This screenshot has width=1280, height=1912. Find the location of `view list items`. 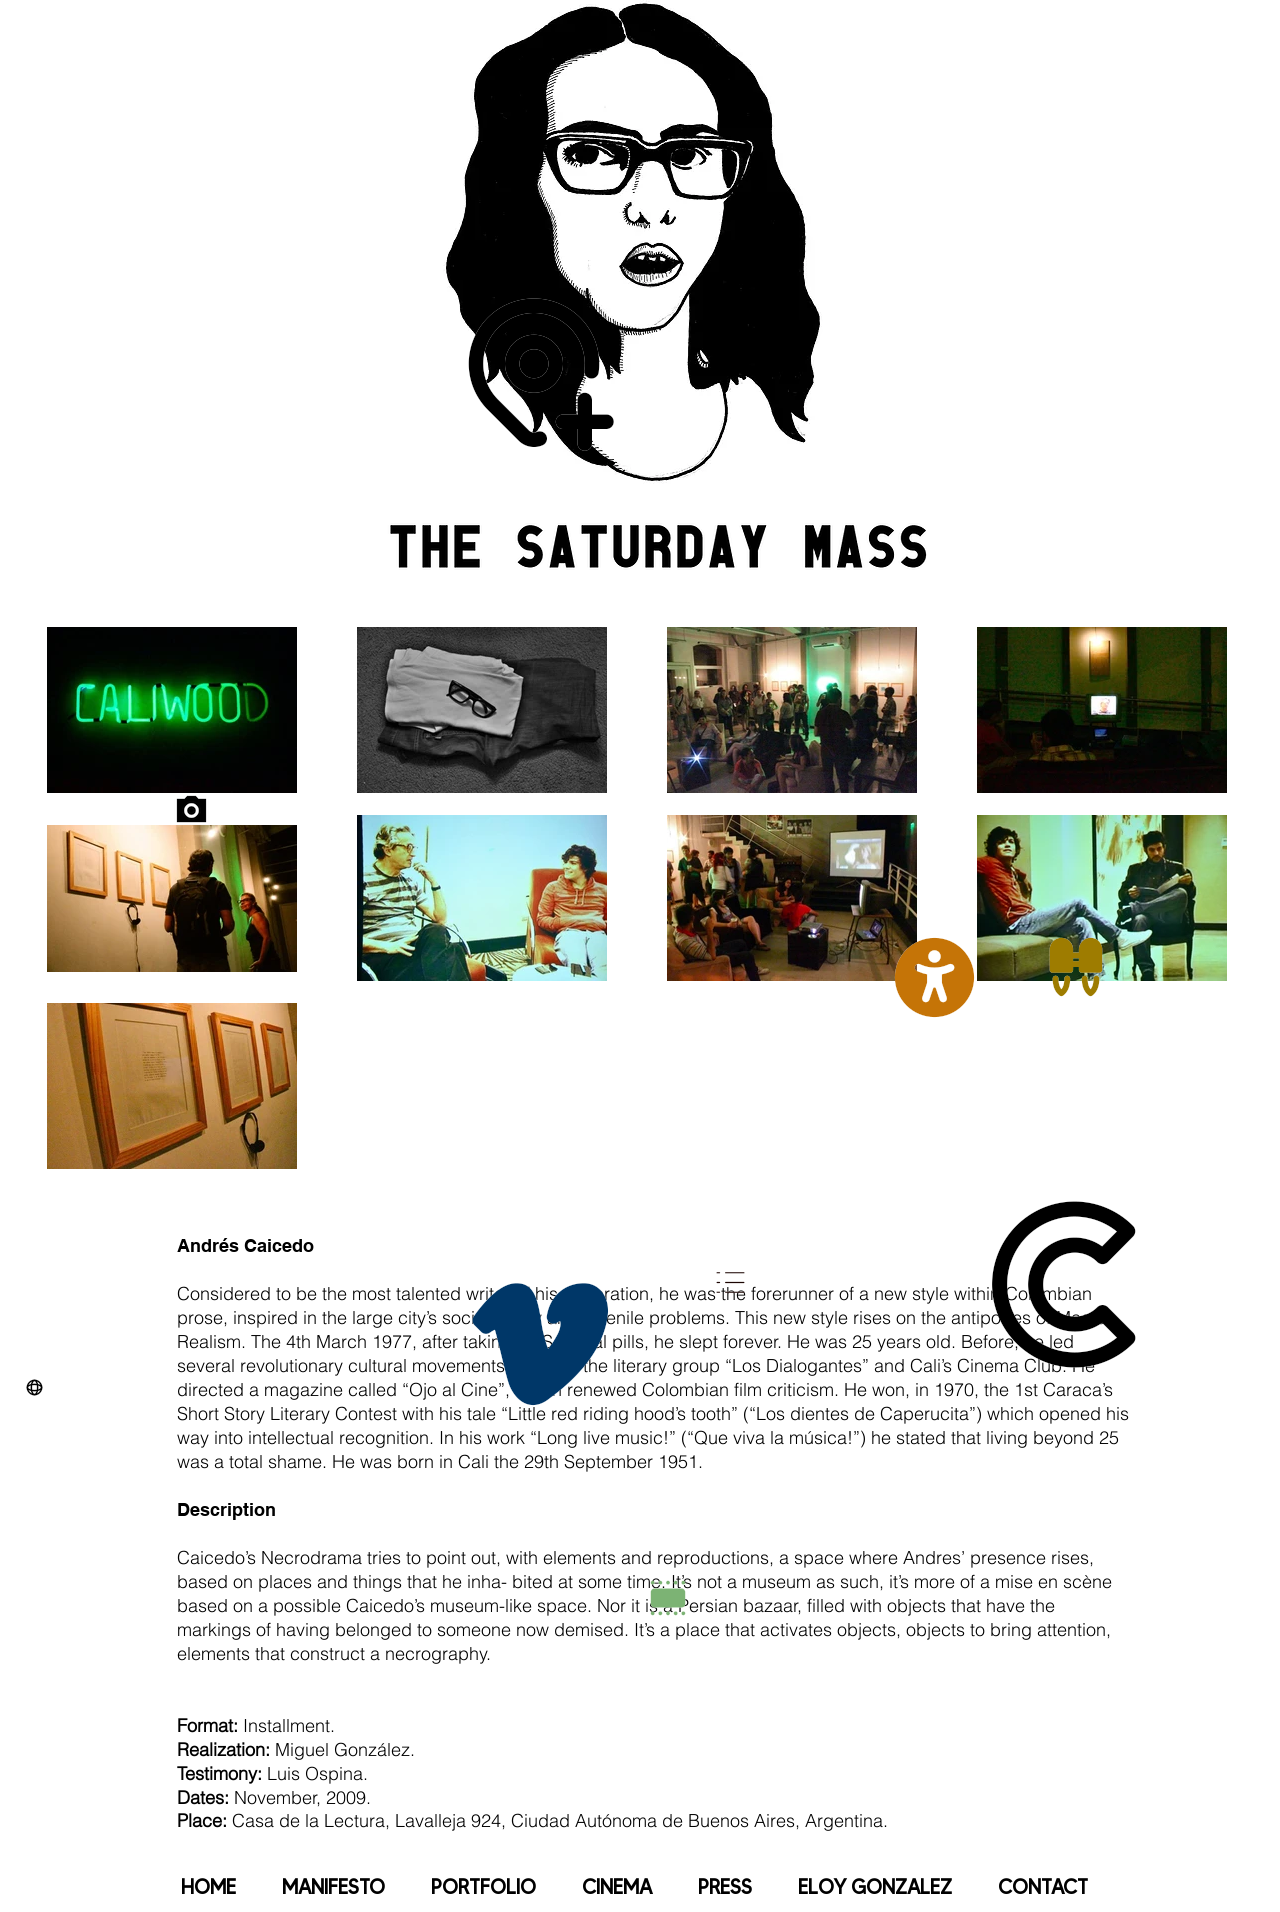

view list items is located at coordinates (730, 1282).